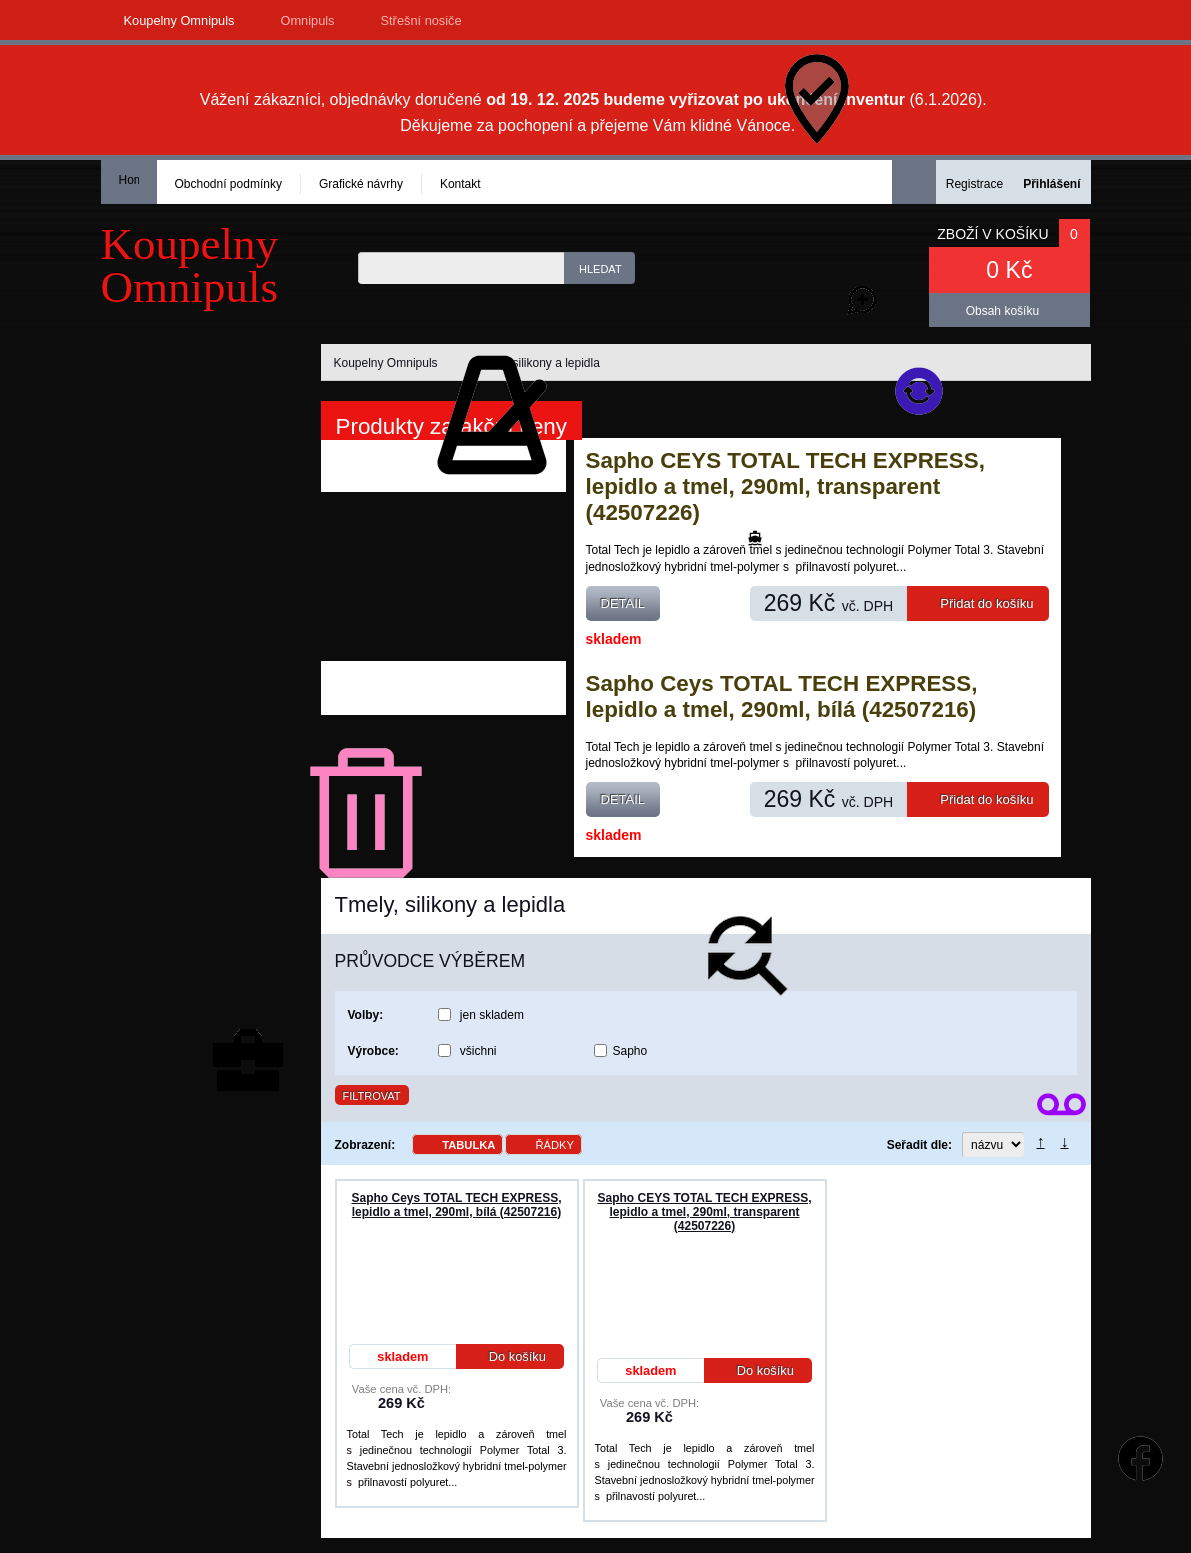 This screenshot has height=1553, width=1191. Describe the element at coordinates (492, 415) in the screenshot. I see `adjust tempo or timing settings` at that location.